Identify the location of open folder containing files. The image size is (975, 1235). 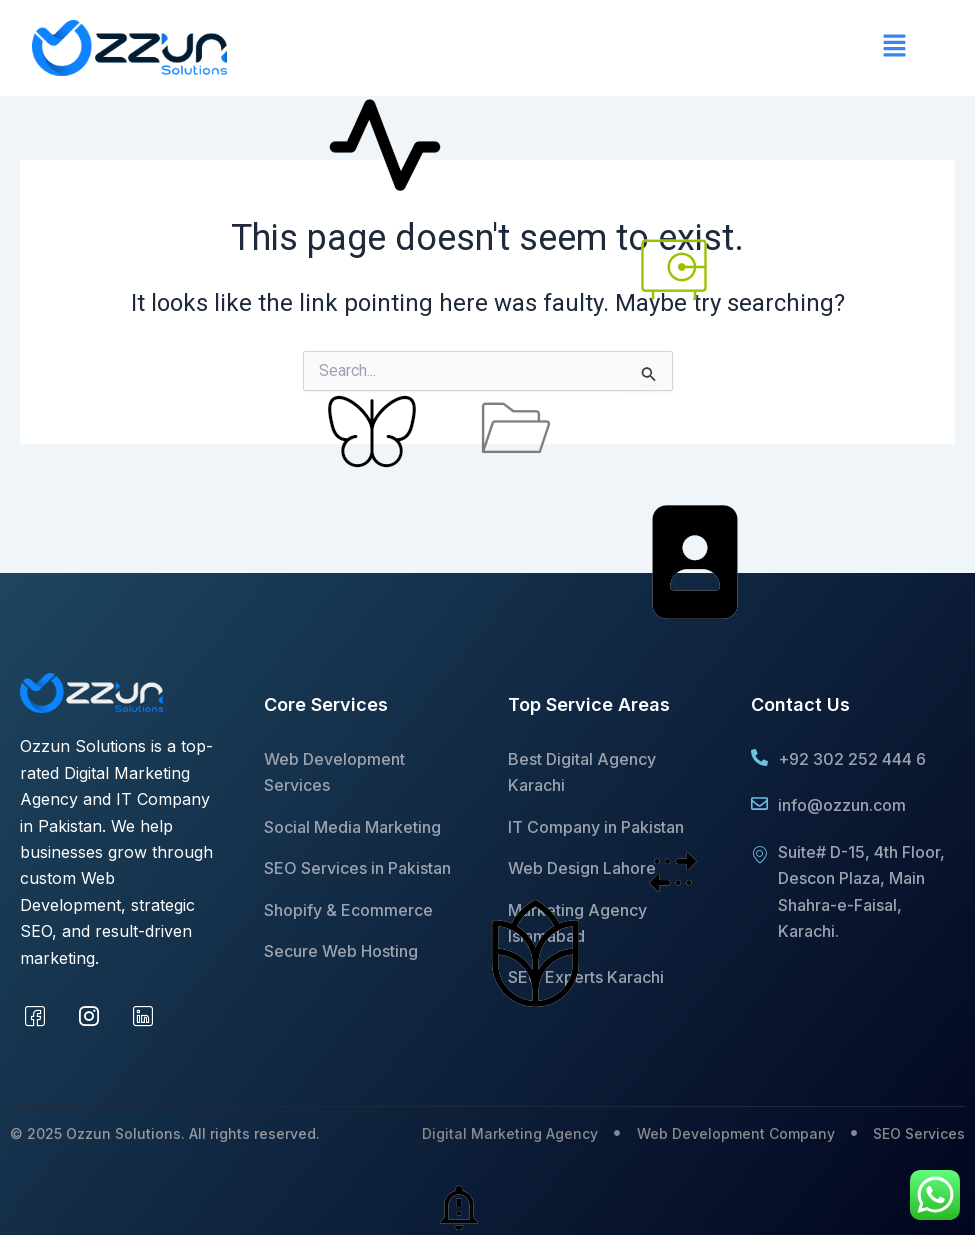
(513, 426).